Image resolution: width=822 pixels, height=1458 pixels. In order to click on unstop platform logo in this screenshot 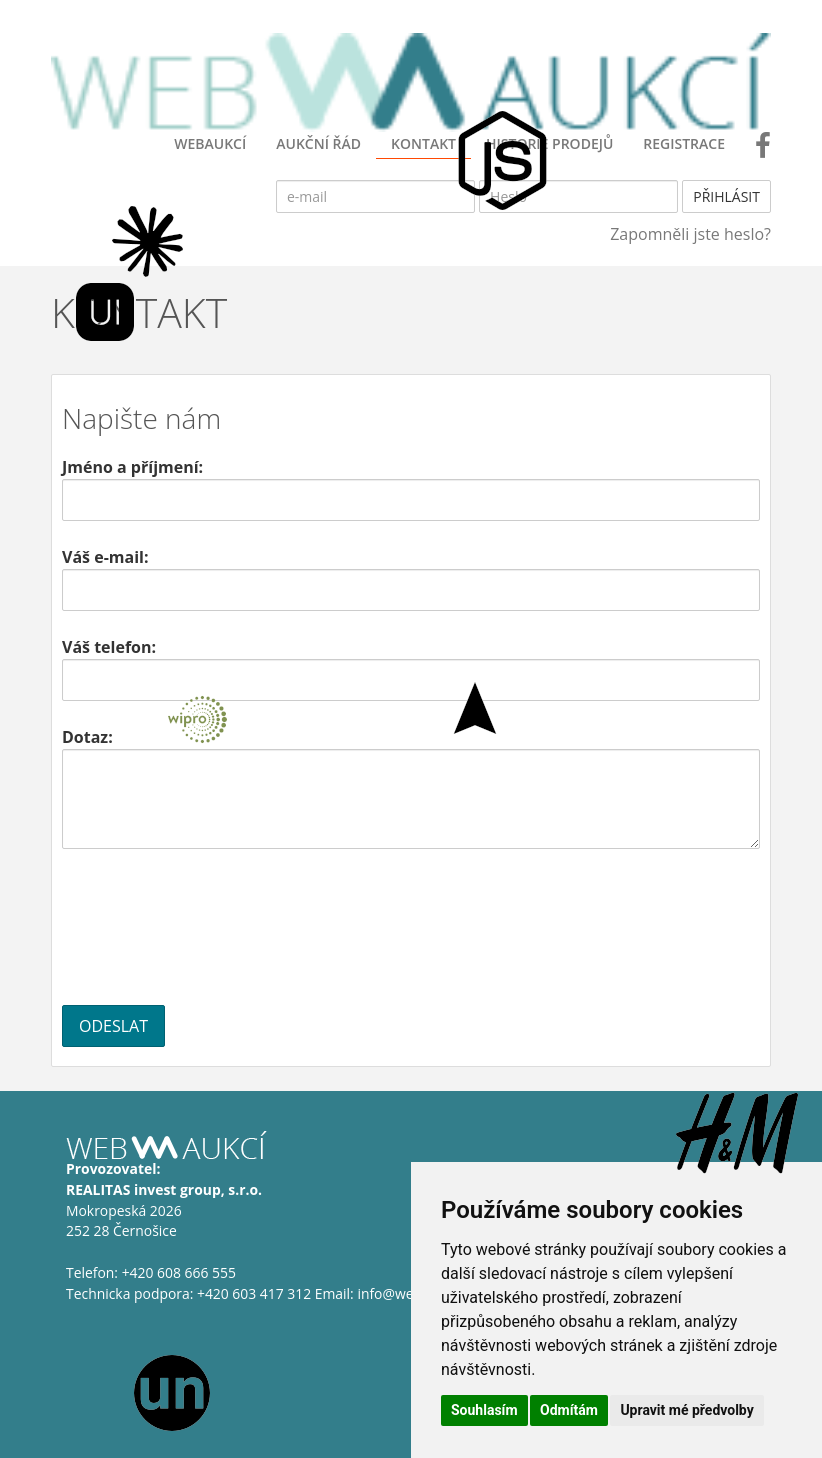, I will do `click(172, 1393)`.